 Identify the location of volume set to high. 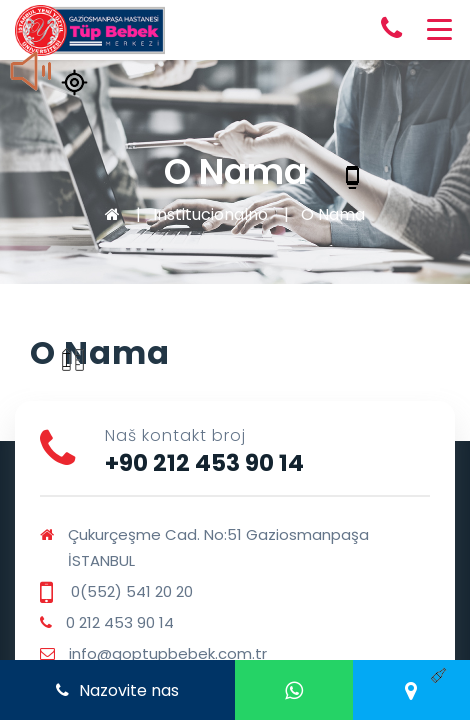
(30, 71).